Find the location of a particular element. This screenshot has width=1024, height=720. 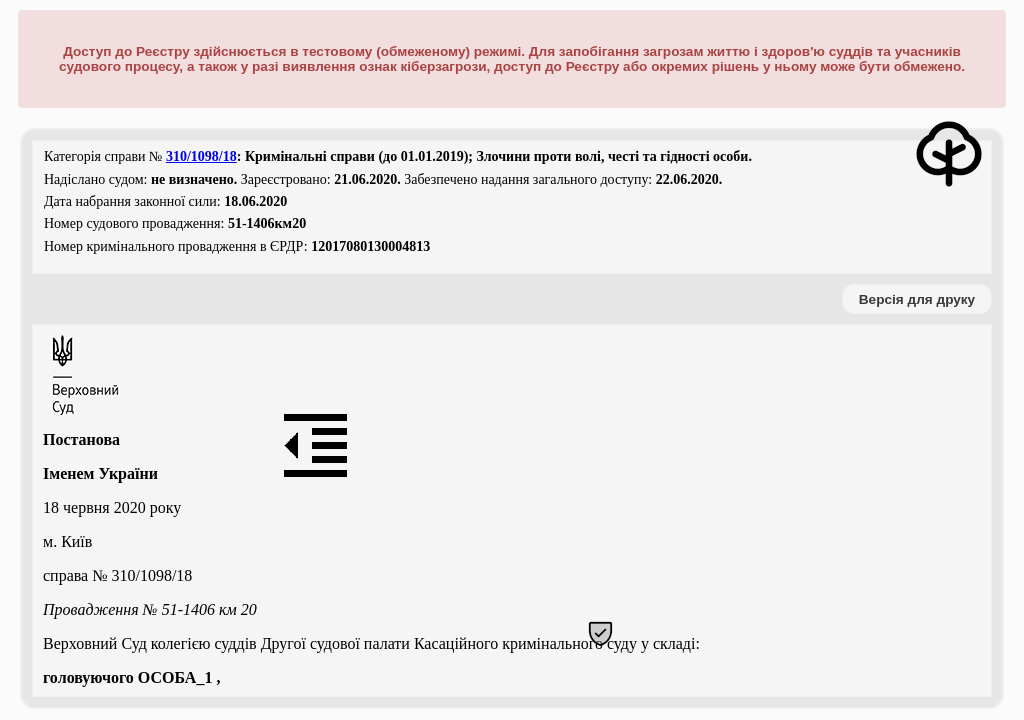

decrease text indentation is located at coordinates (315, 445).